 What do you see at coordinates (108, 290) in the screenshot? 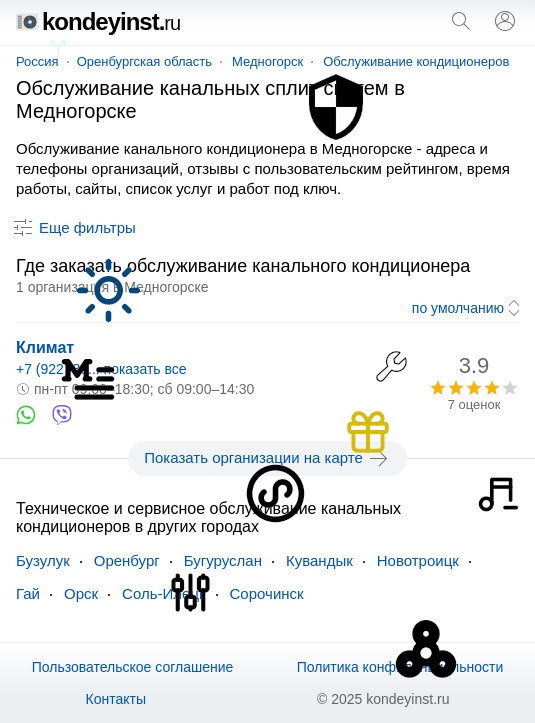
I see `increase screen brightness` at bounding box center [108, 290].